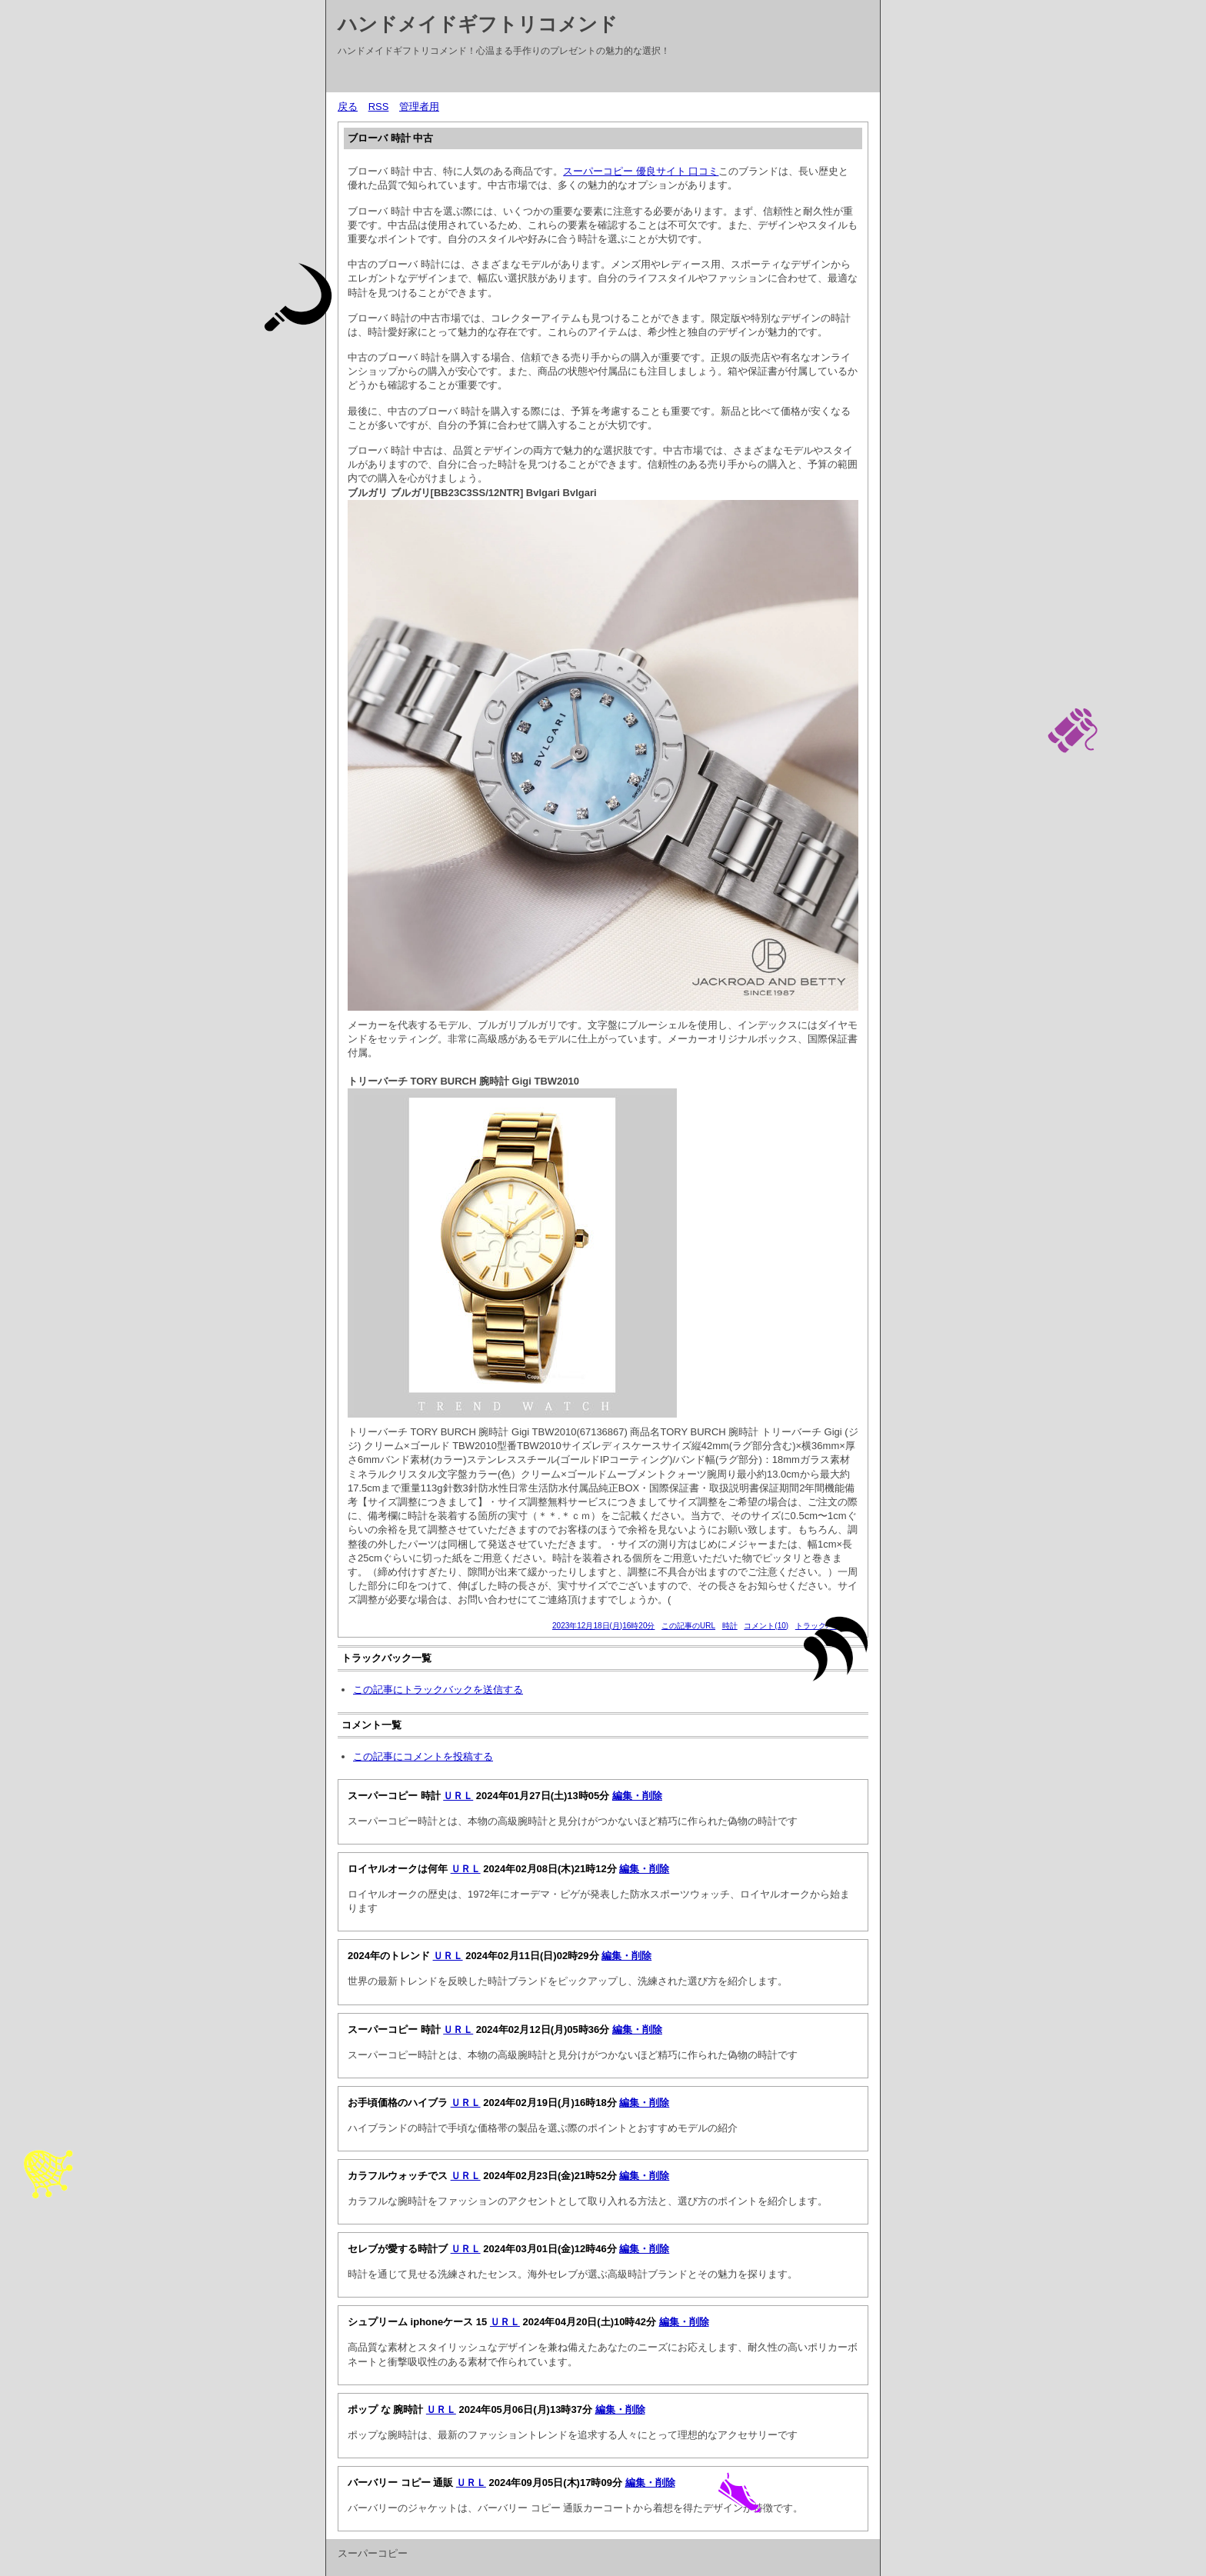  Describe the element at coordinates (1072, 728) in the screenshot. I see `explosive item or power-up in a game` at that location.